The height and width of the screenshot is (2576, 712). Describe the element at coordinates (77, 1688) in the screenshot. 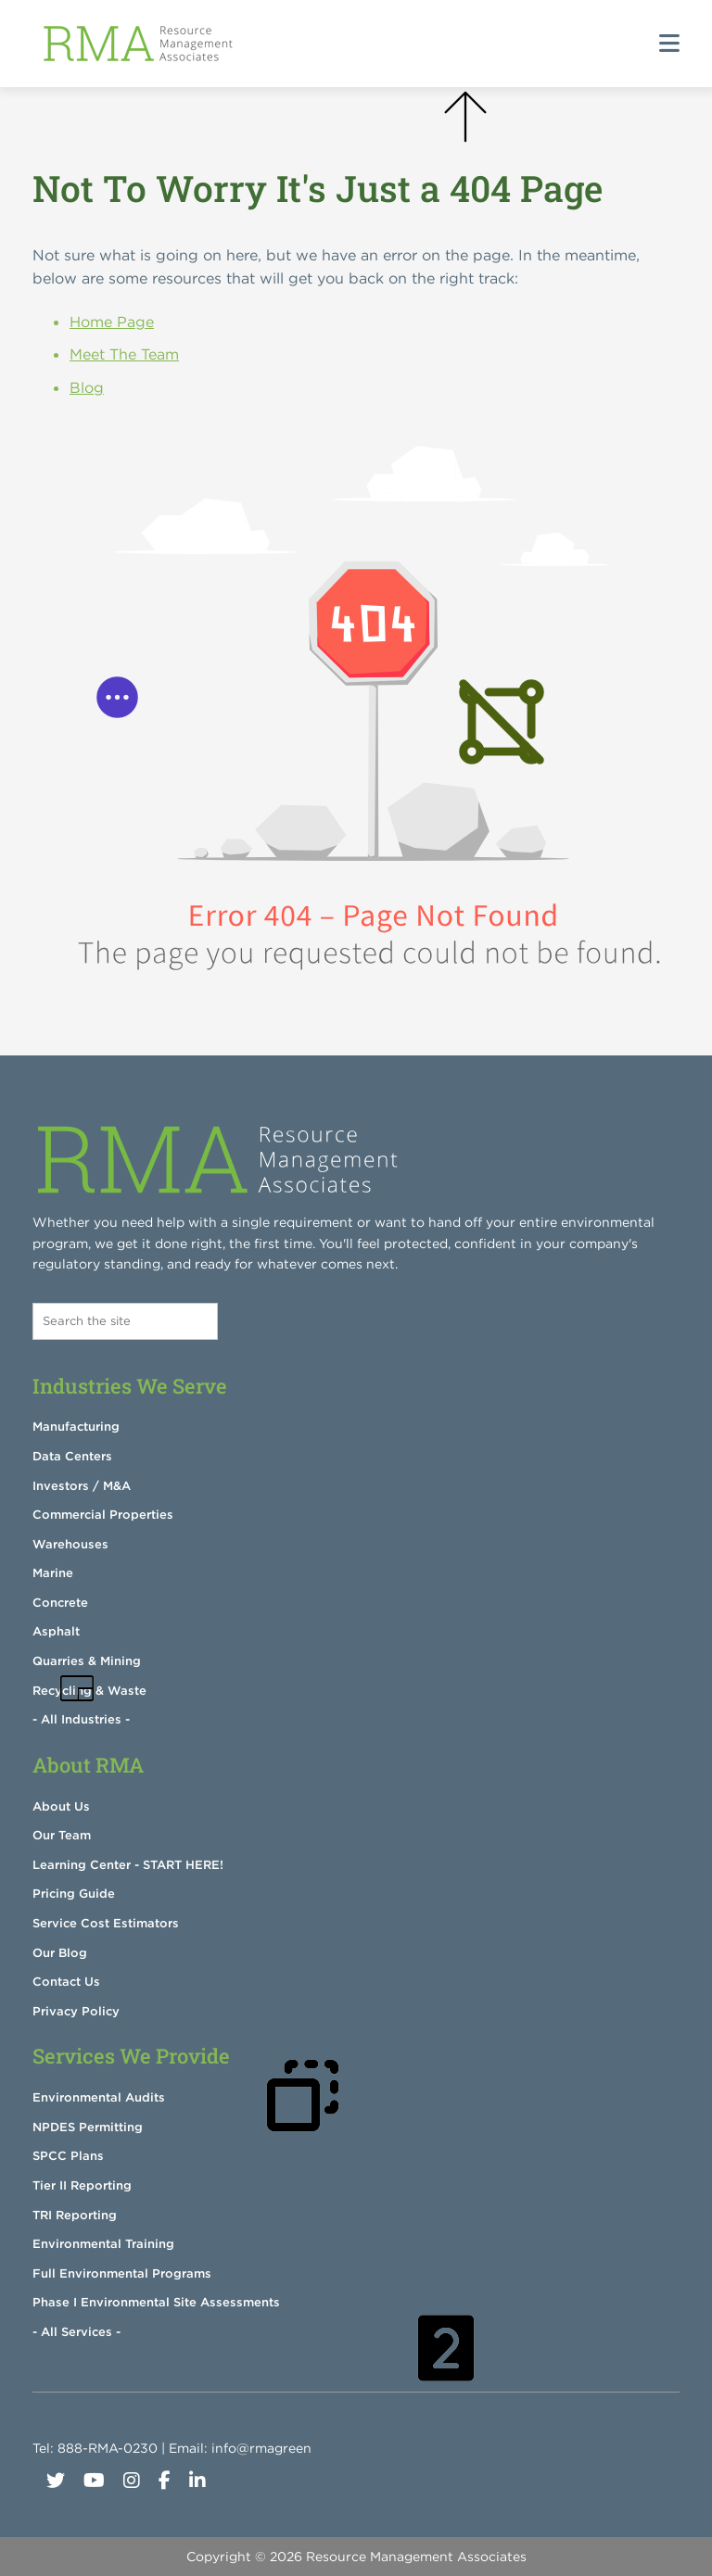

I see `enable picture-in-picture mode` at that location.